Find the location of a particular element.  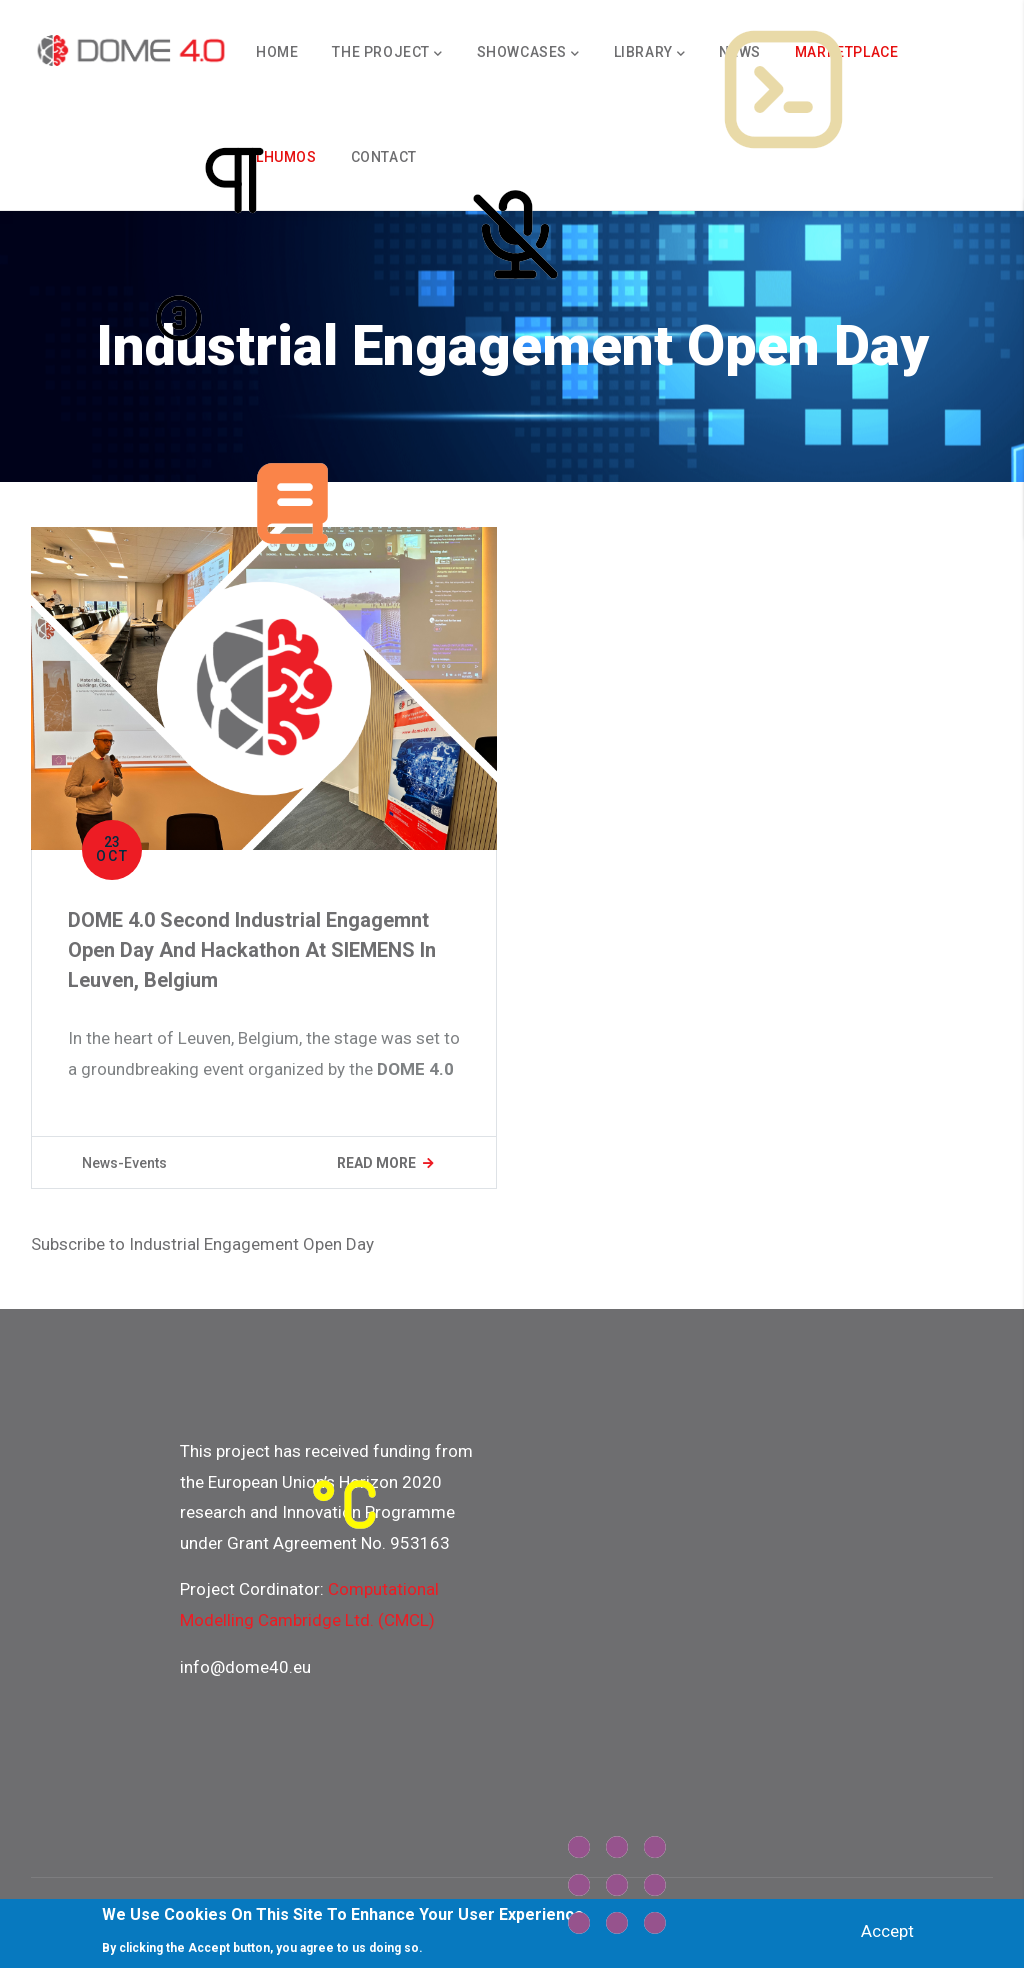

display temperature in celsius is located at coordinates (344, 1504).